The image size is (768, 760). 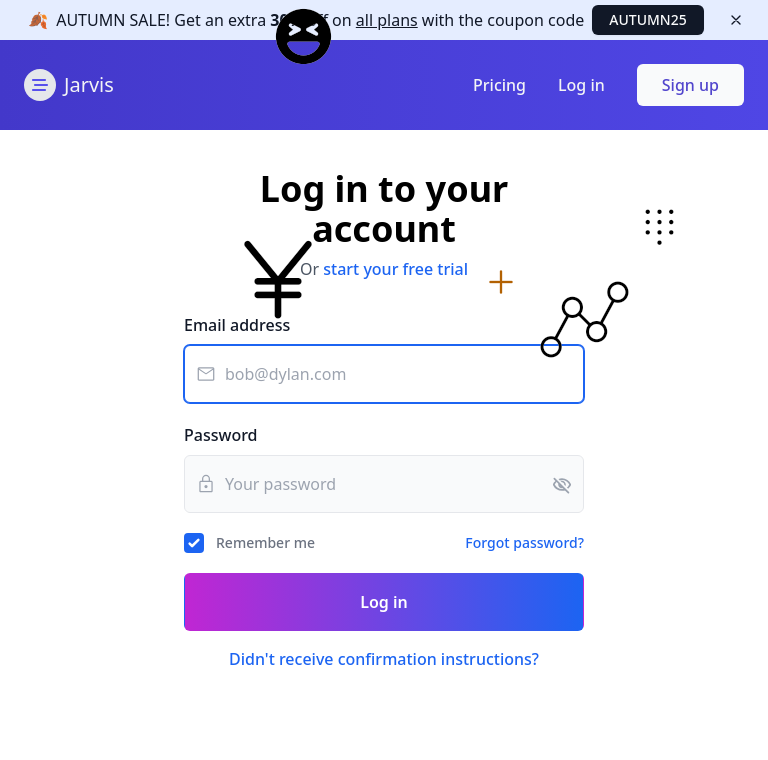 What do you see at coordinates (303, 36) in the screenshot?
I see `react with laughter to a message` at bounding box center [303, 36].